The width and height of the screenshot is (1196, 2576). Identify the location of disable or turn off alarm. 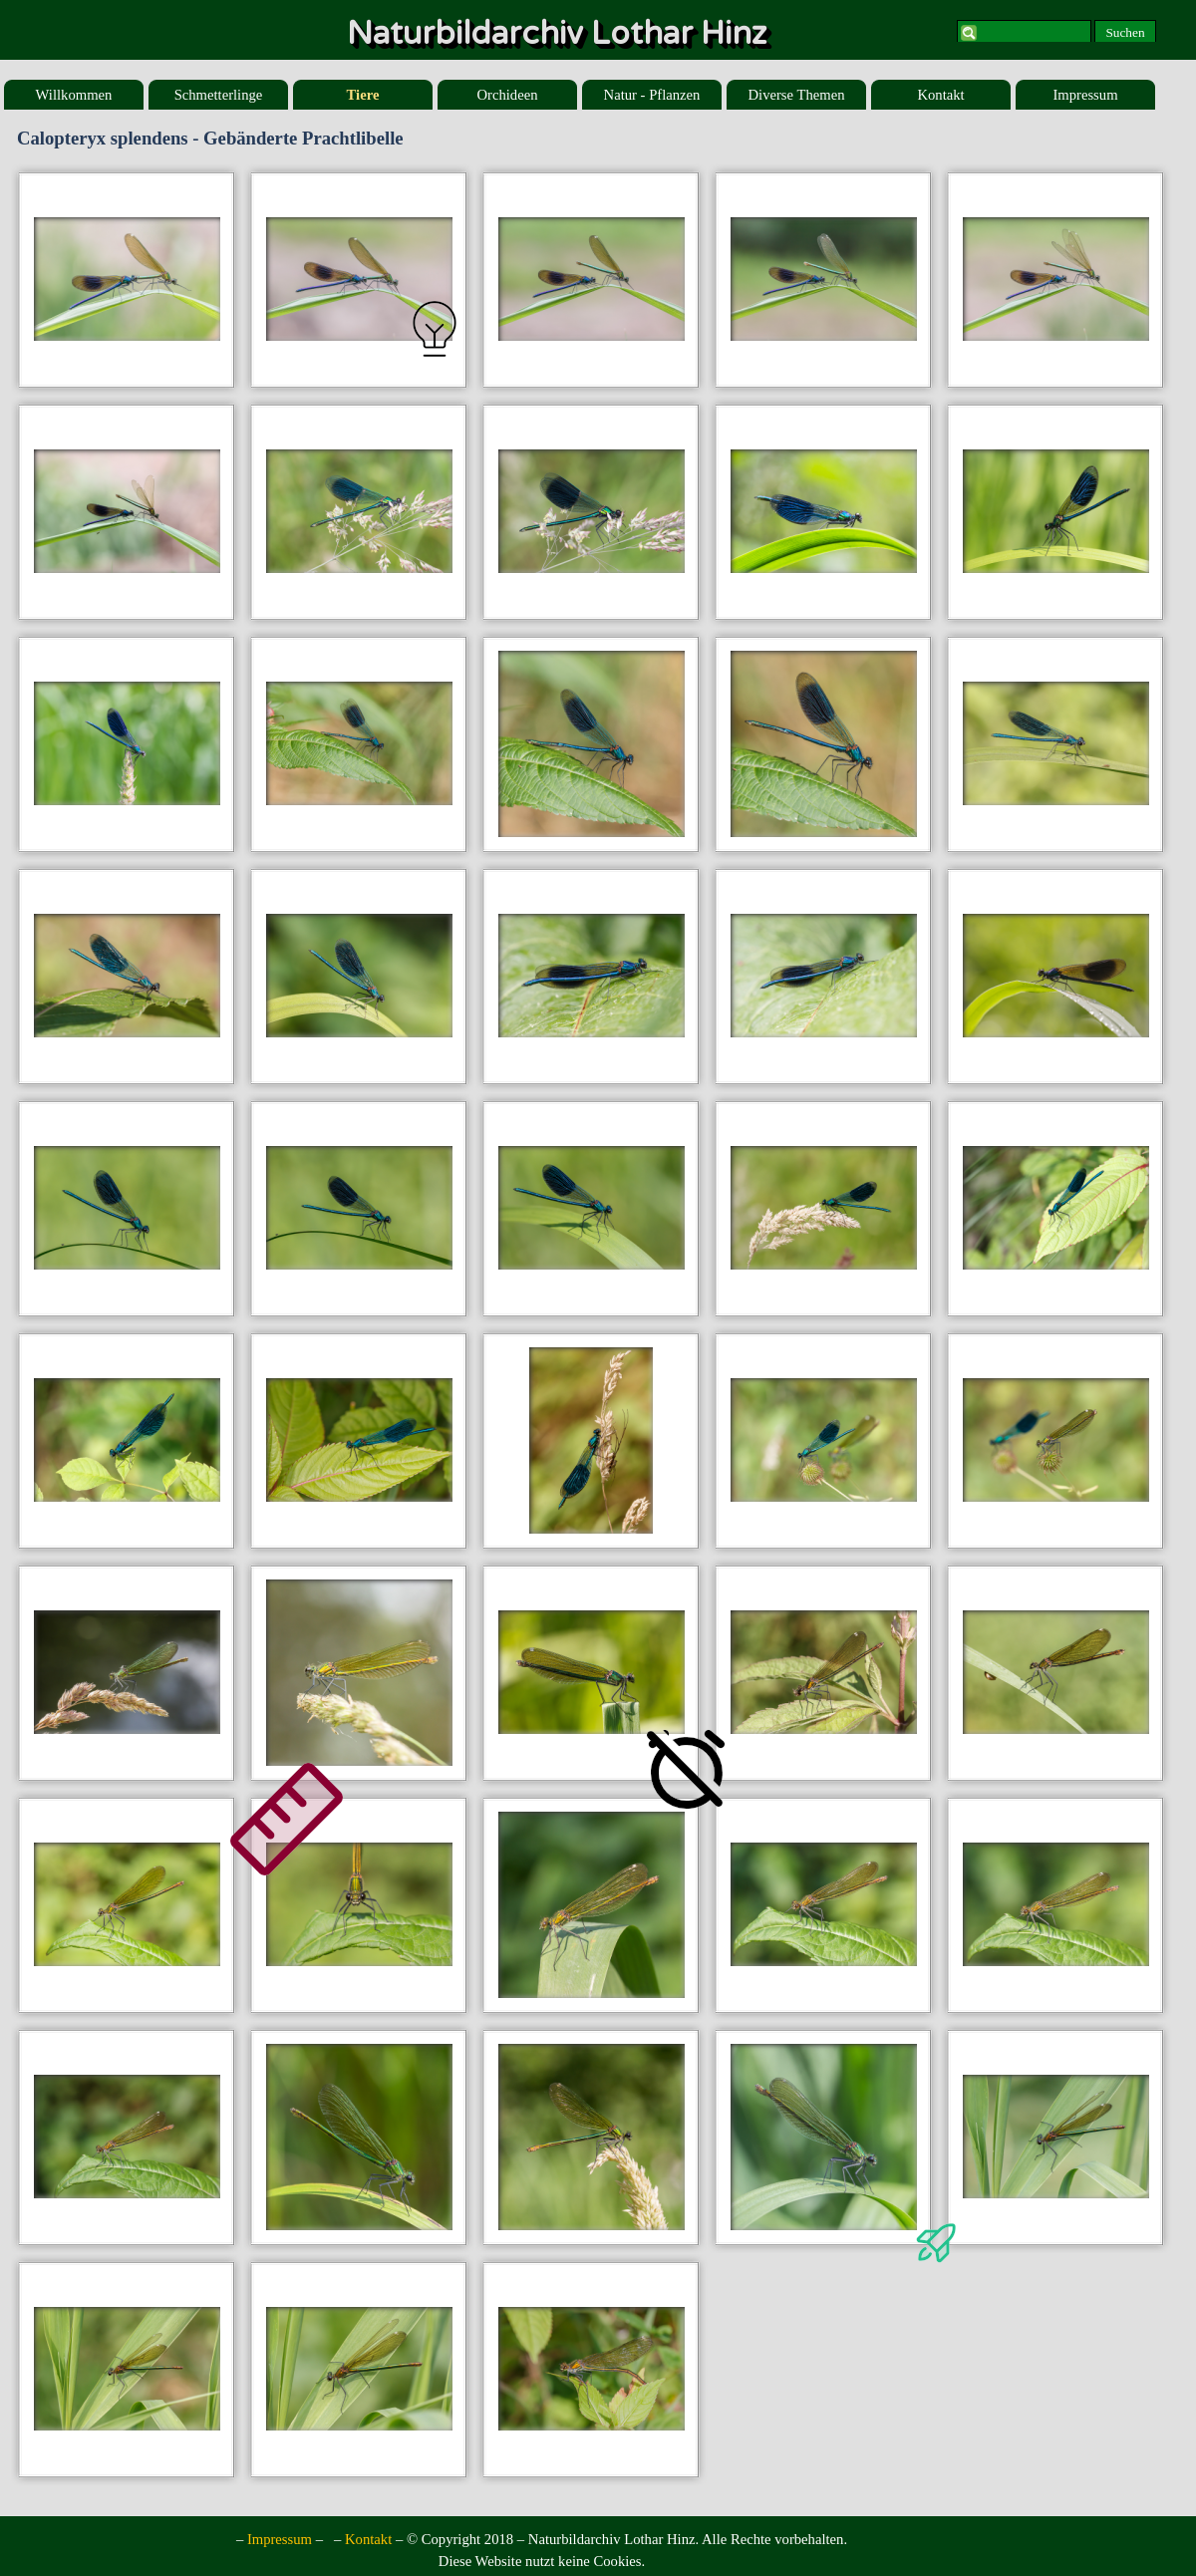
(687, 1769).